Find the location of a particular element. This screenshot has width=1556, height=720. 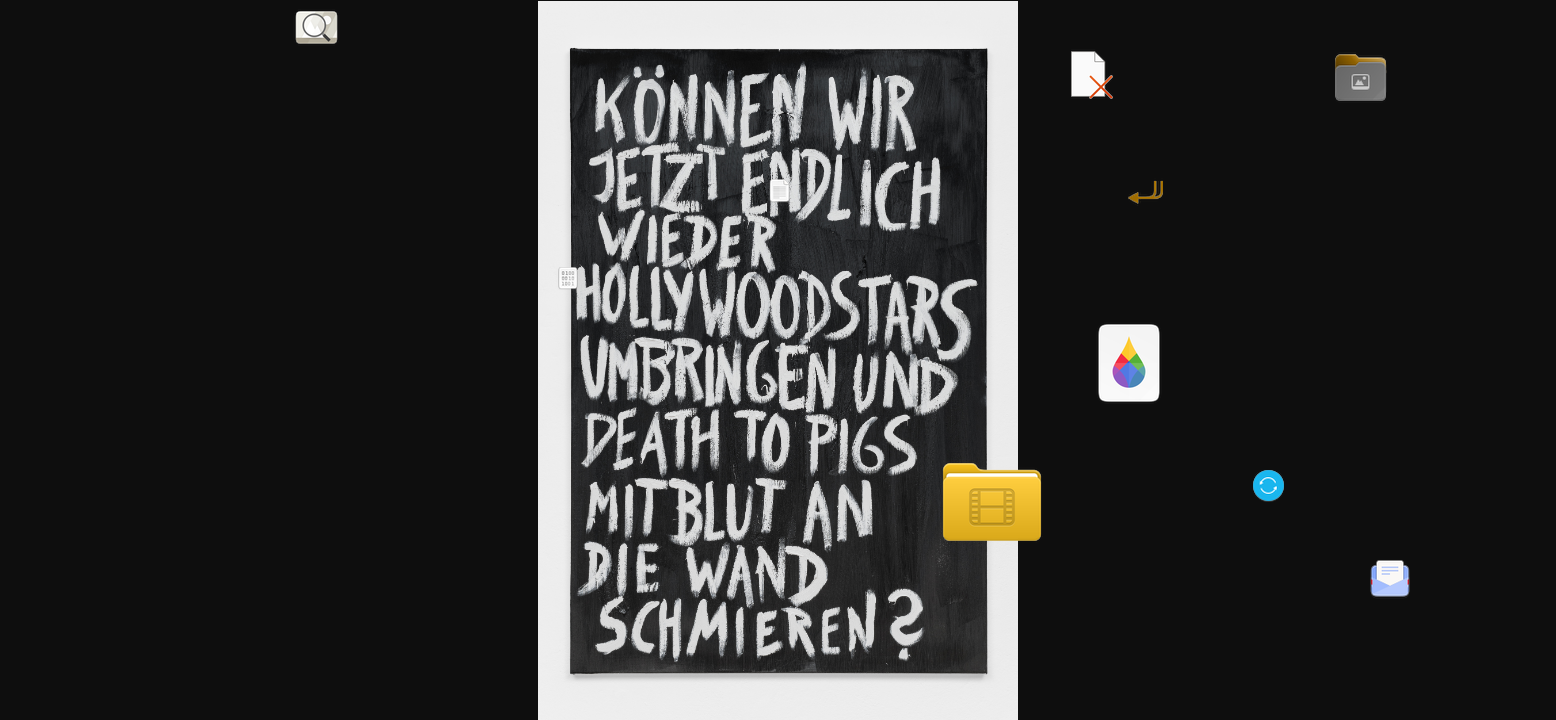

open your videos folder is located at coordinates (992, 502).